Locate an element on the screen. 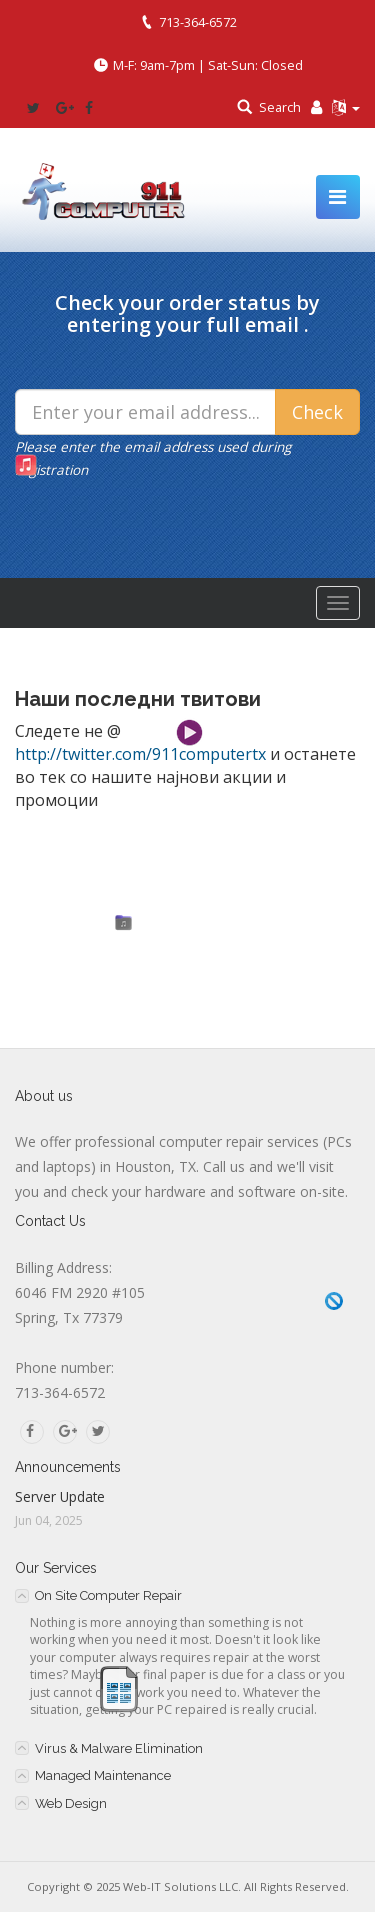 The image size is (375, 1912). open the music player app is located at coordinates (26, 465).